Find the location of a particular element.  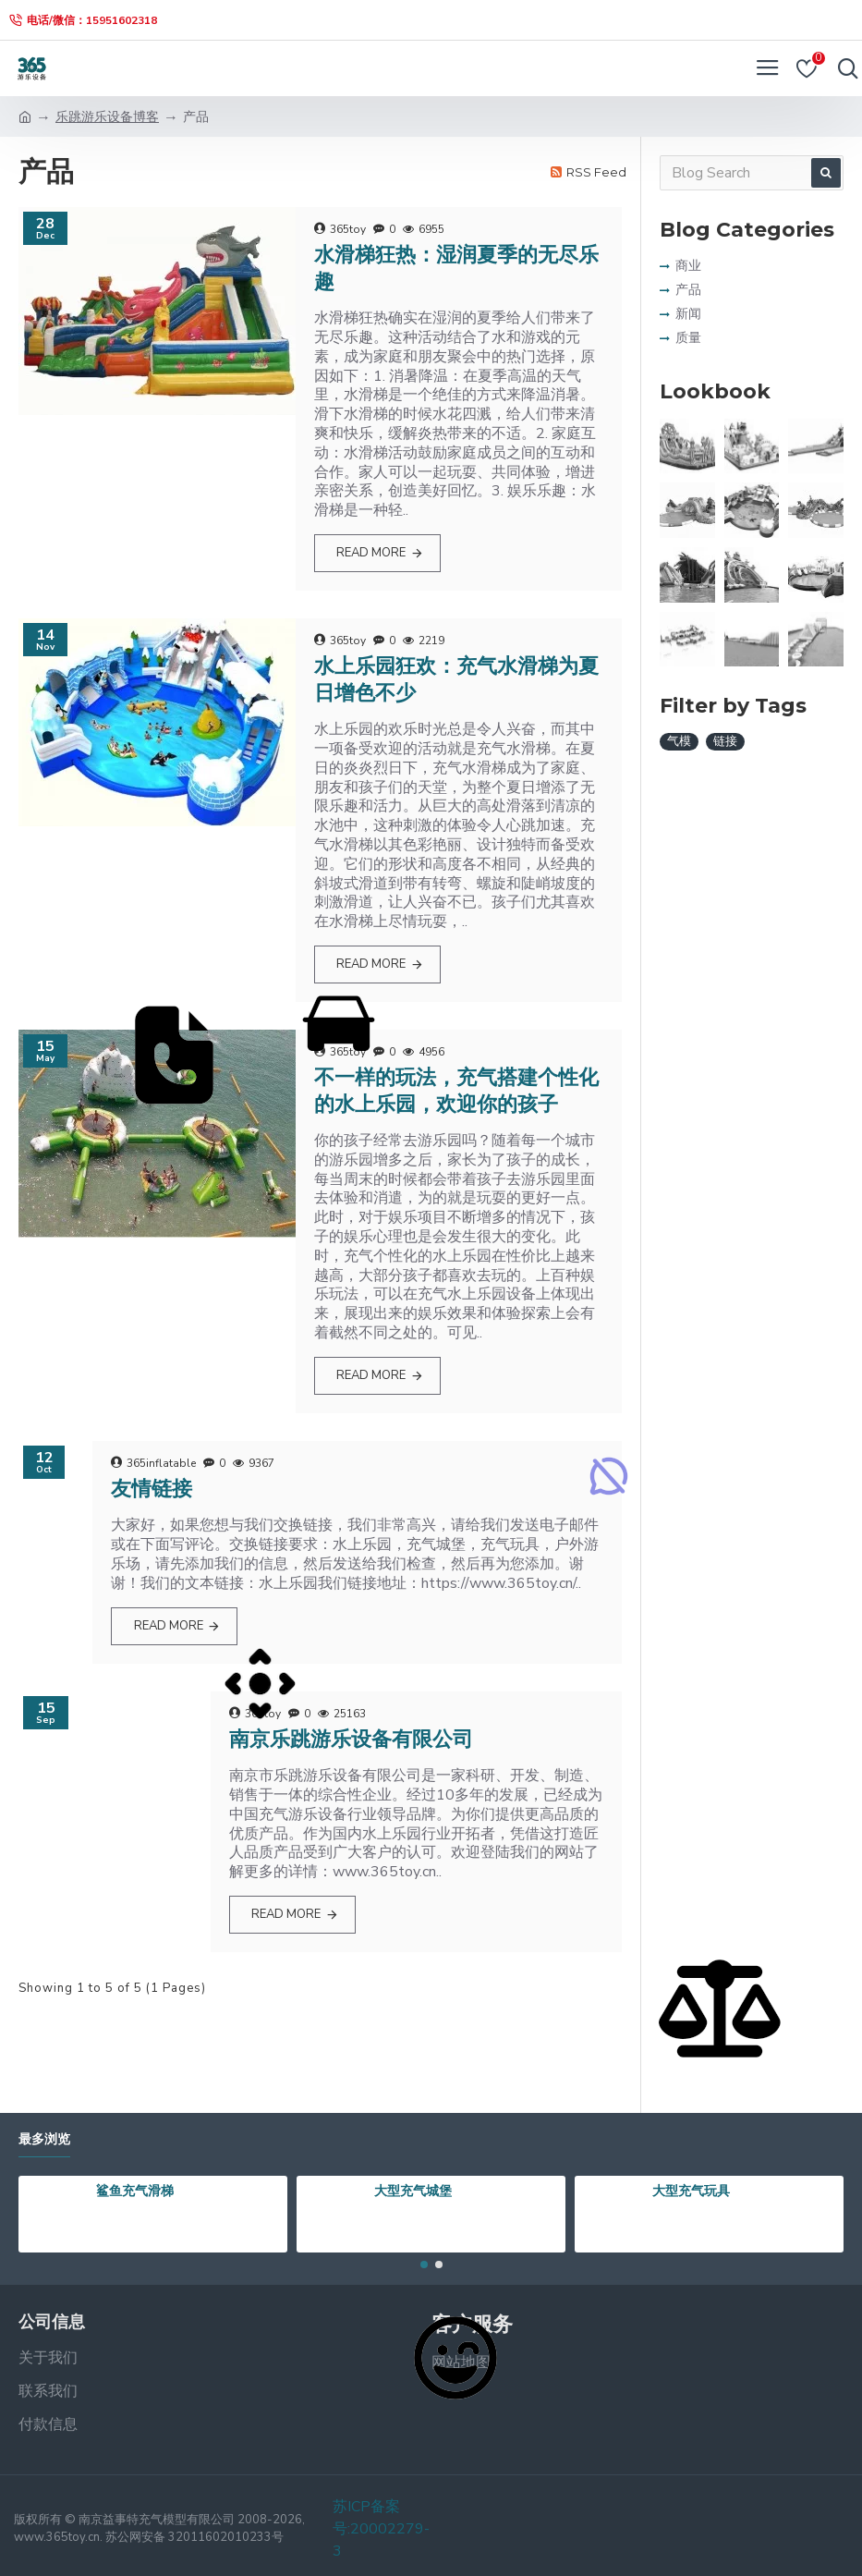

access vehicle or car-related settings is located at coordinates (338, 1024).